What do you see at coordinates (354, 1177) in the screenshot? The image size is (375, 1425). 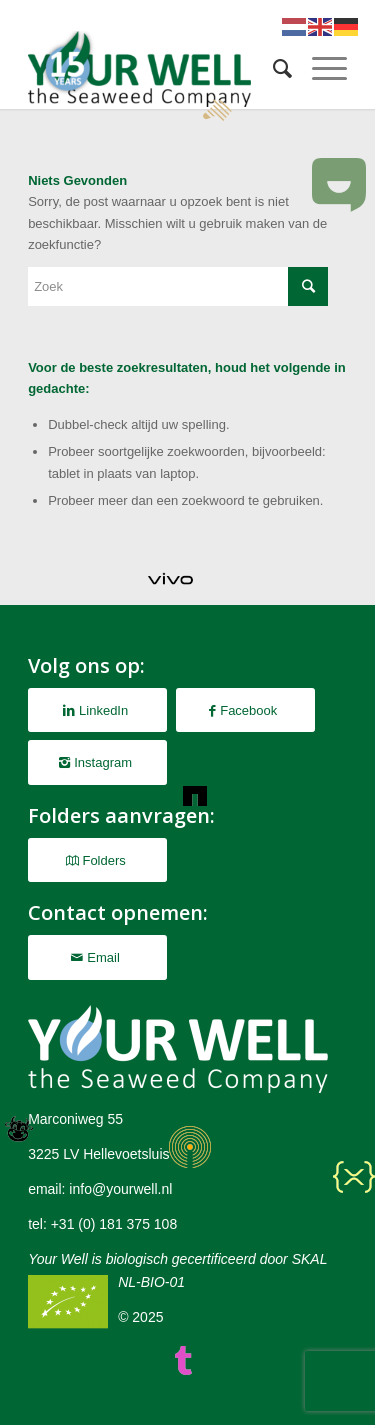 I see `XRP cryptocurrency logo` at bounding box center [354, 1177].